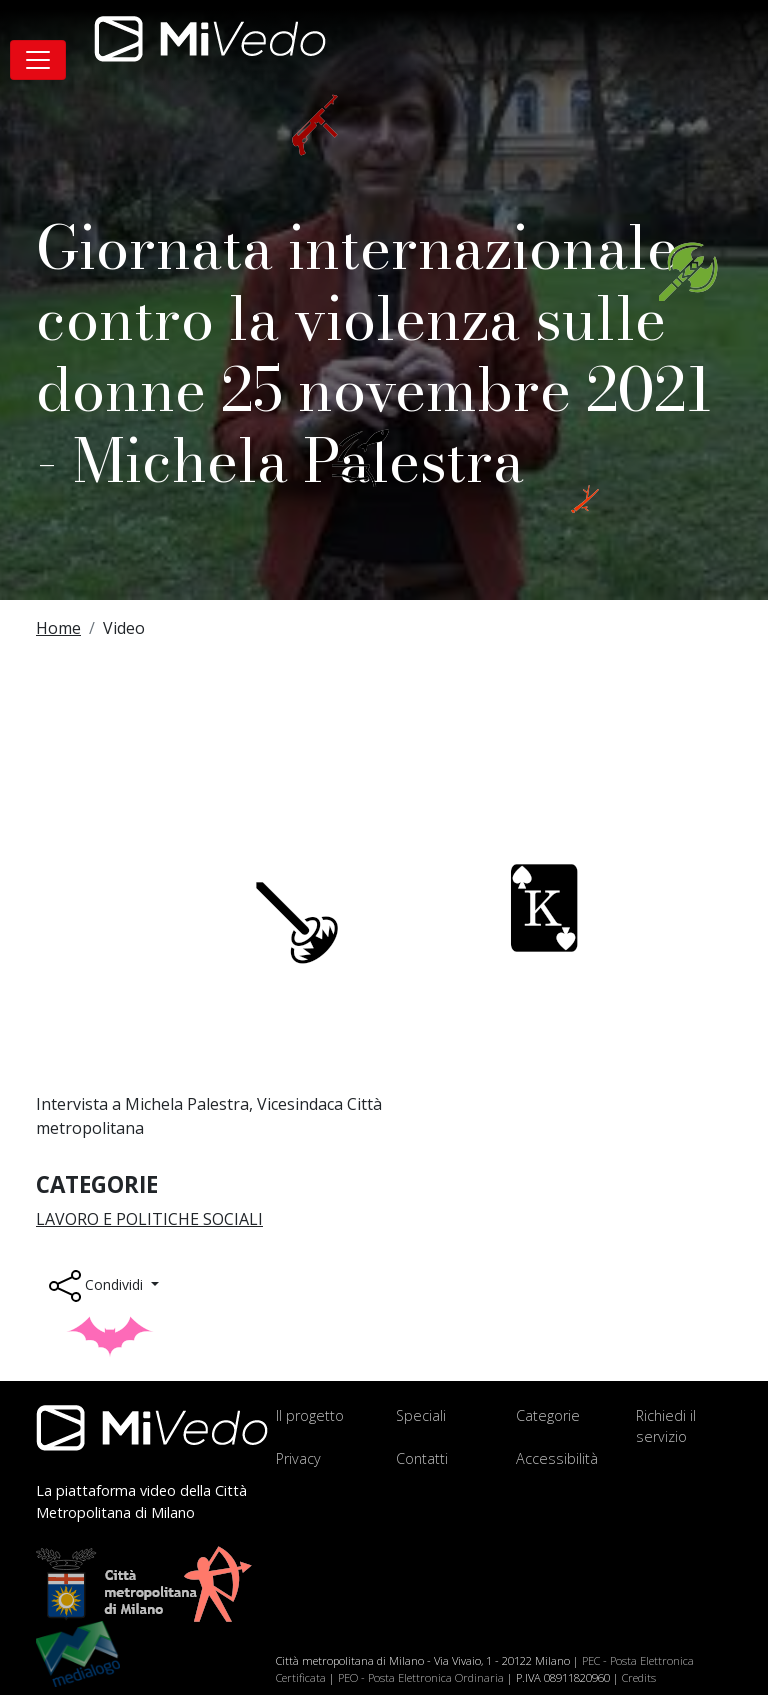 Image resolution: width=768 pixels, height=1695 pixels. What do you see at coordinates (214, 1584) in the screenshot?
I see `select archer class or character` at bounding box center [214, 1584].